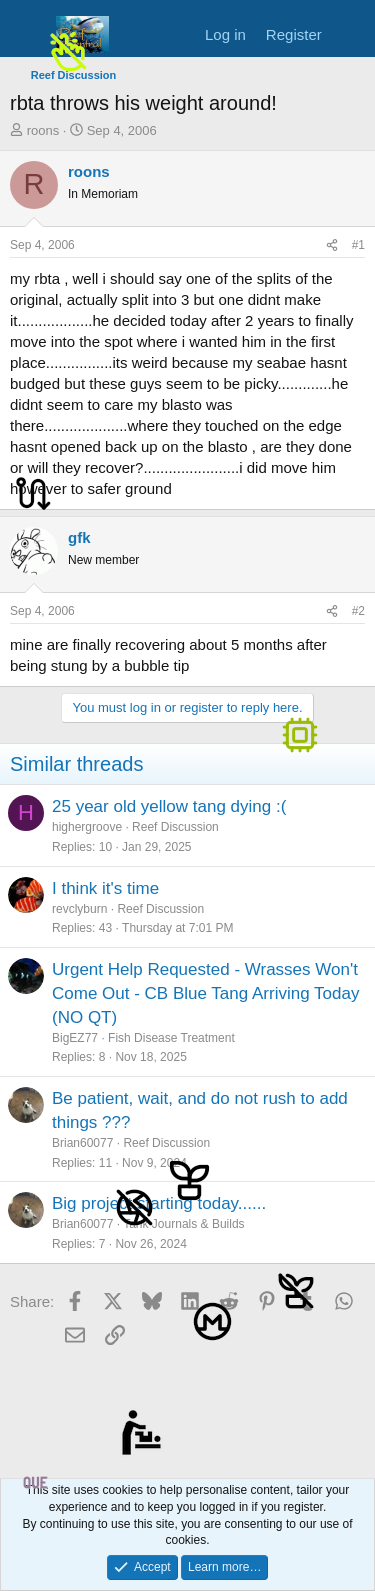 This screenshot has height=1591, width=375. What do you see at coordinates (296, 1291) in the screenshot?
I see `disable plant care reminders` at bounding box center [296, 1291].